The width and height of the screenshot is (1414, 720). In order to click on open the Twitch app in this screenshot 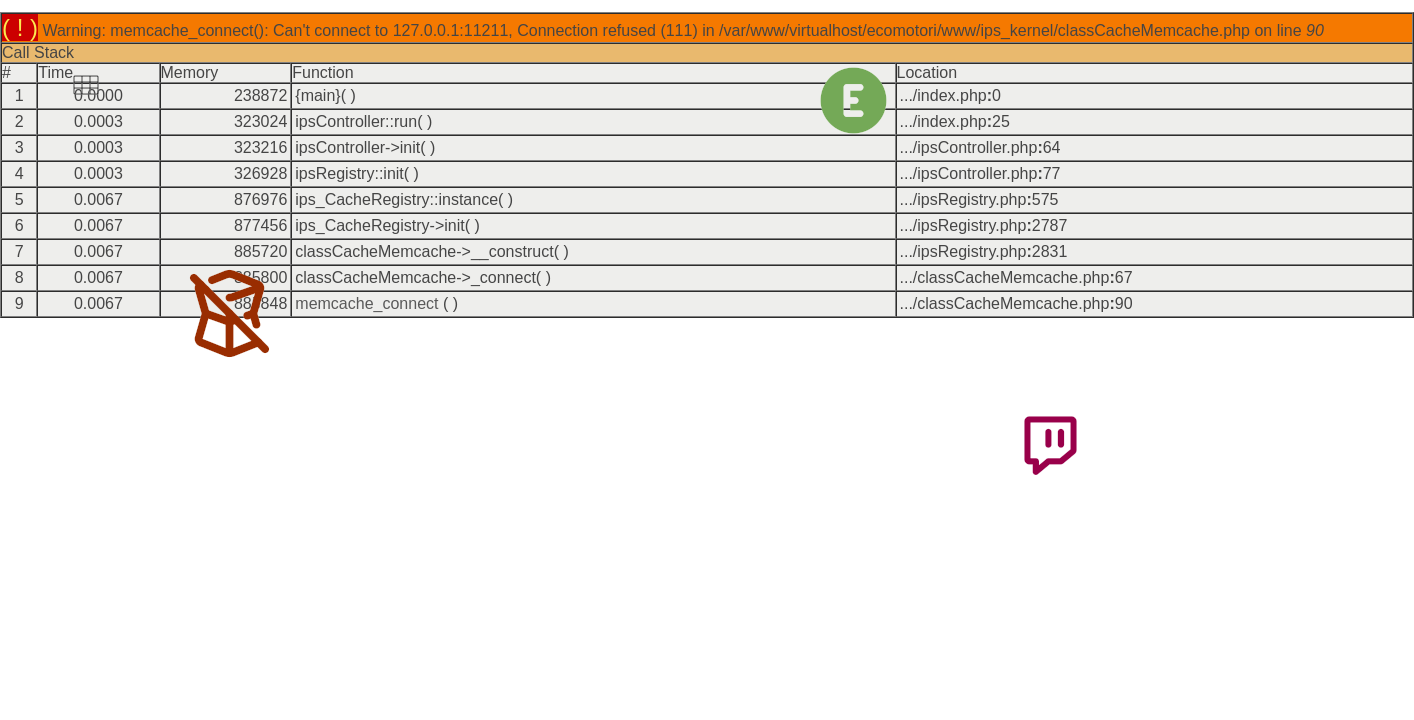, I will do `click(1050, 442)`.